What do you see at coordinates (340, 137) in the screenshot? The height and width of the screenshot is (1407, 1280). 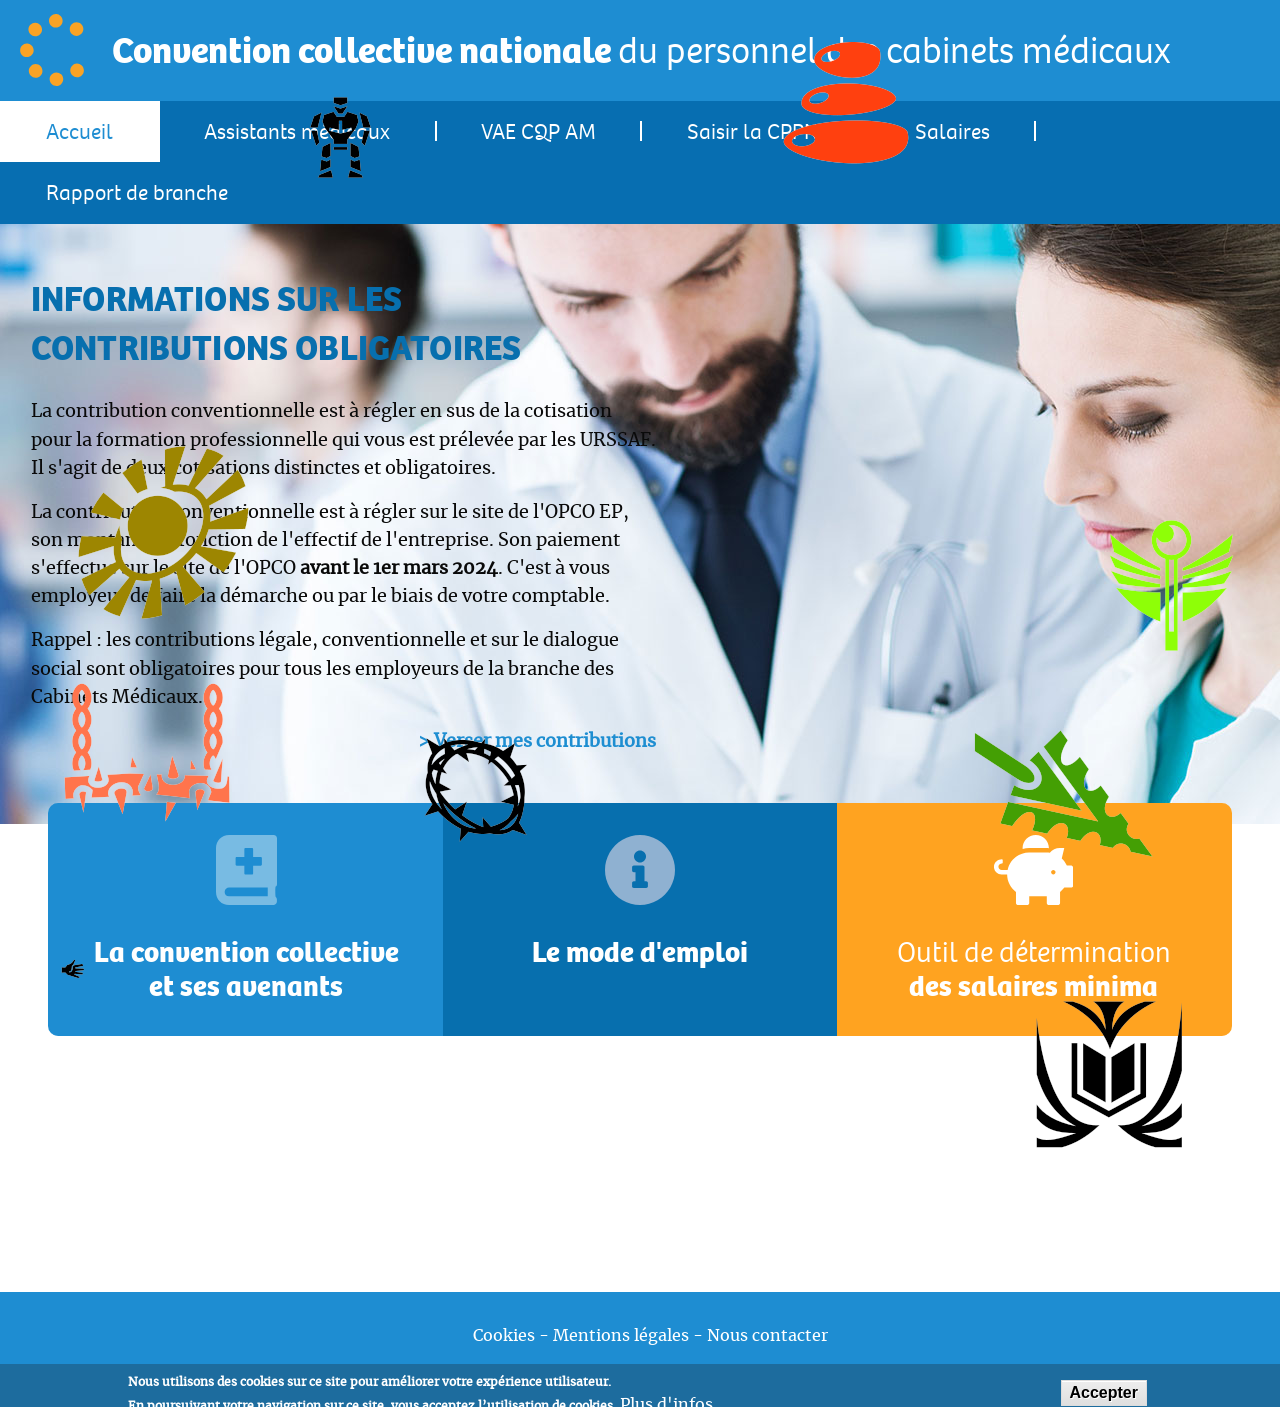 I see `select battle mech unit in game` at bounding box center [340, 137].